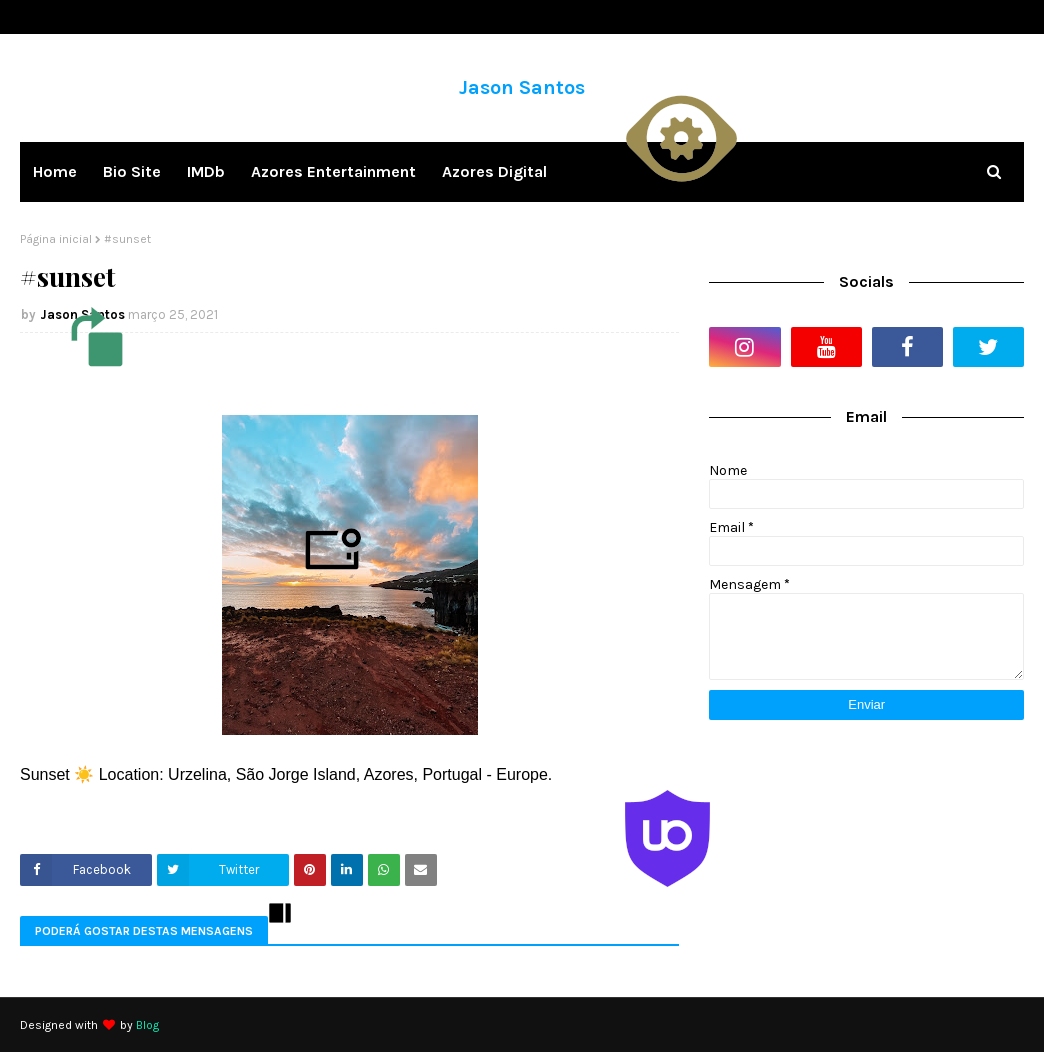 This screenshot has height=1052, width=1044. Describe the element at coordinates (667, 838) in the screenshot. I see `uBlock Origin browser extension logo` at that location.